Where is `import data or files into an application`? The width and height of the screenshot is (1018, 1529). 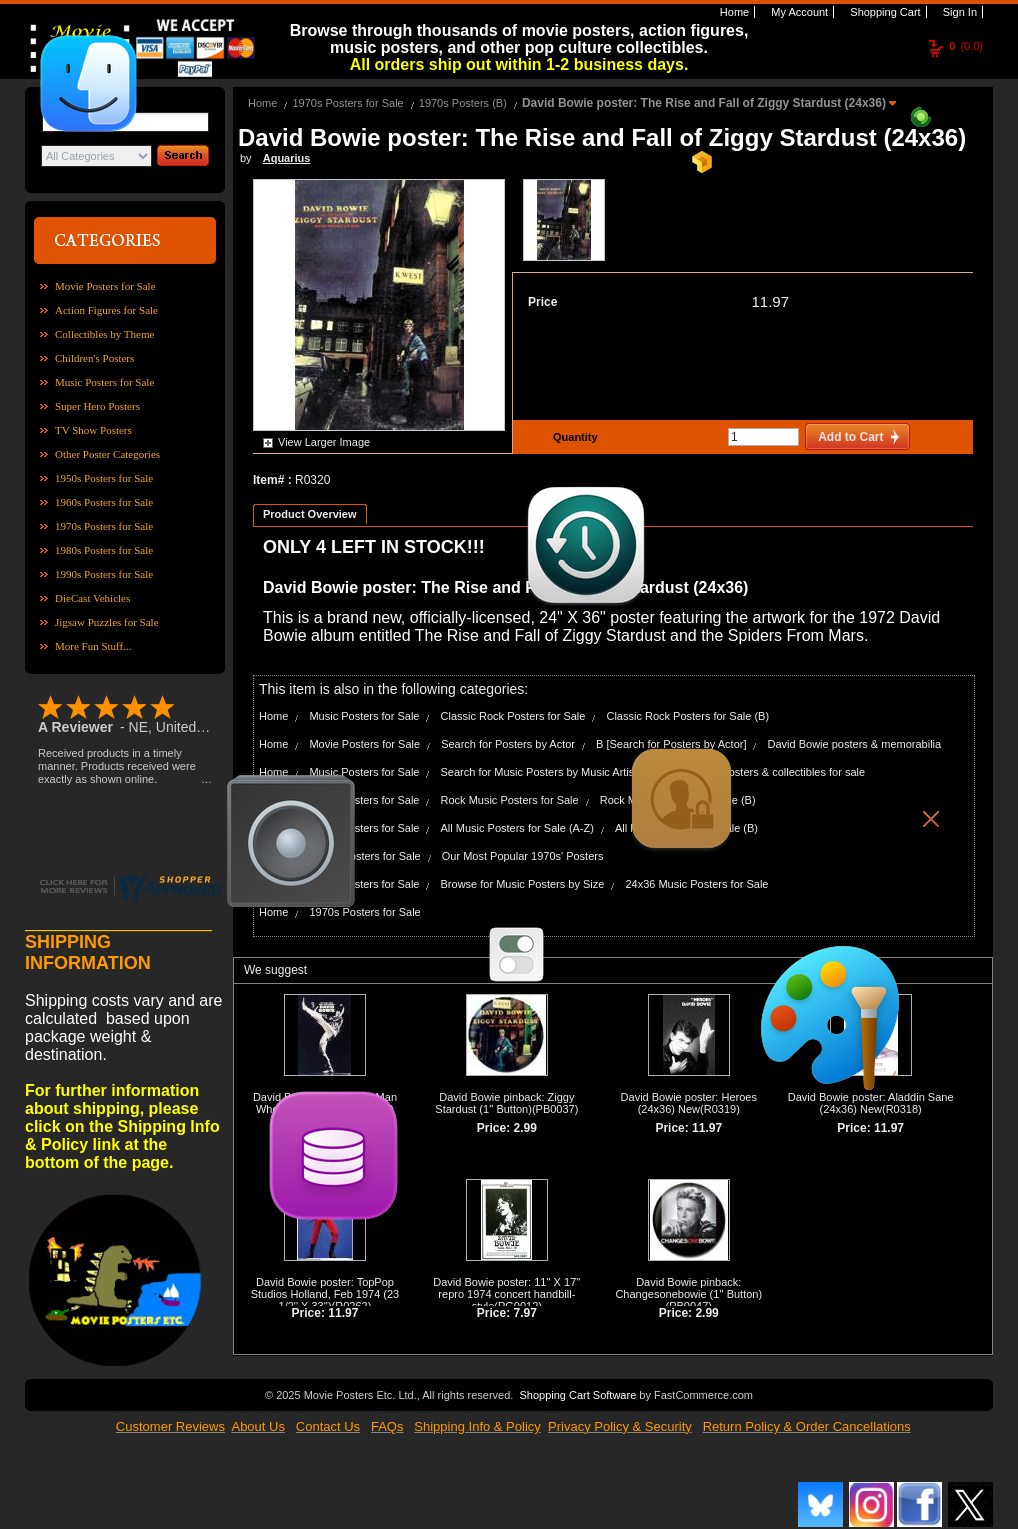 import data or files into an application is located at coordinates (702, 162).